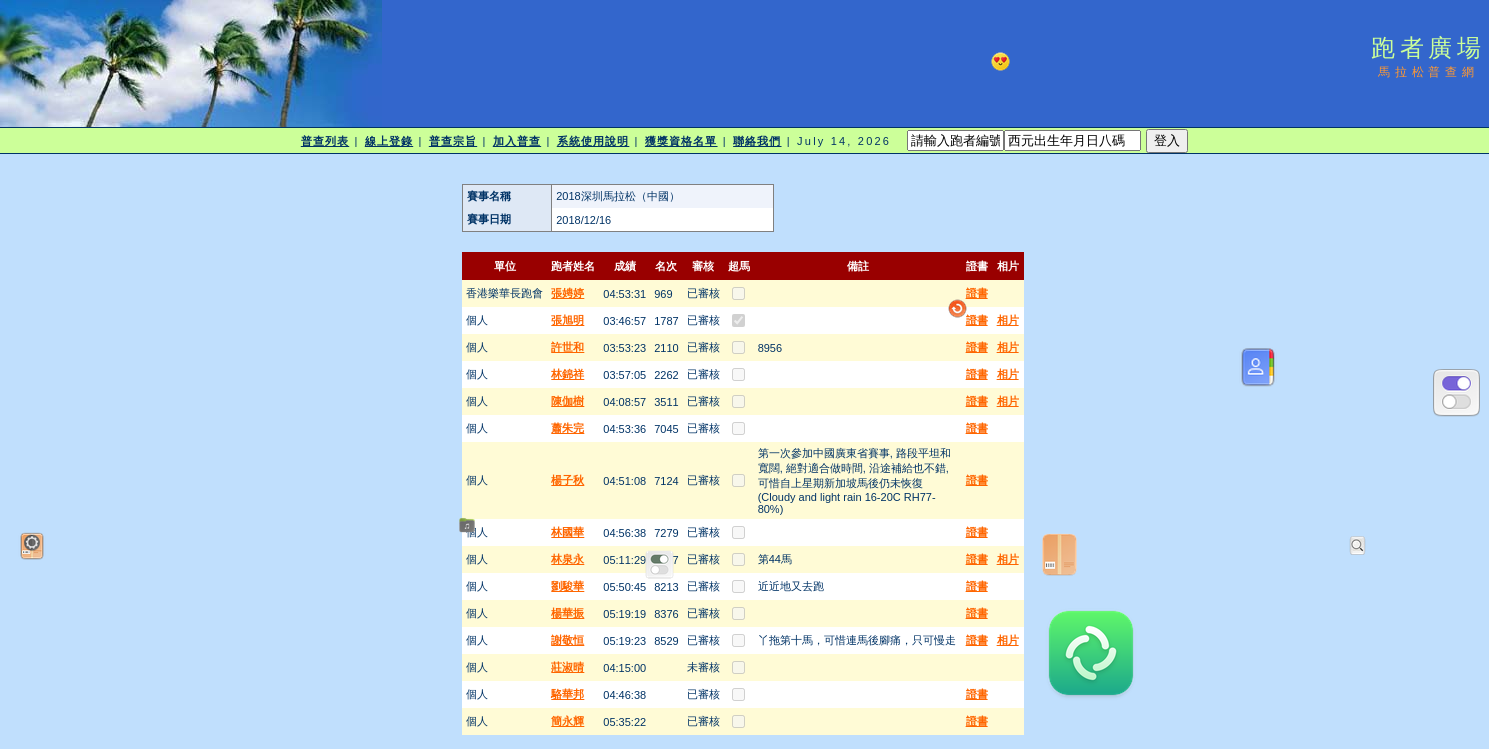 The image size is (1489, 749). What do you see at coordinates (1258, 367) in the screenshot?
I see `open the contacts app` at bounding box center [1258, 367].